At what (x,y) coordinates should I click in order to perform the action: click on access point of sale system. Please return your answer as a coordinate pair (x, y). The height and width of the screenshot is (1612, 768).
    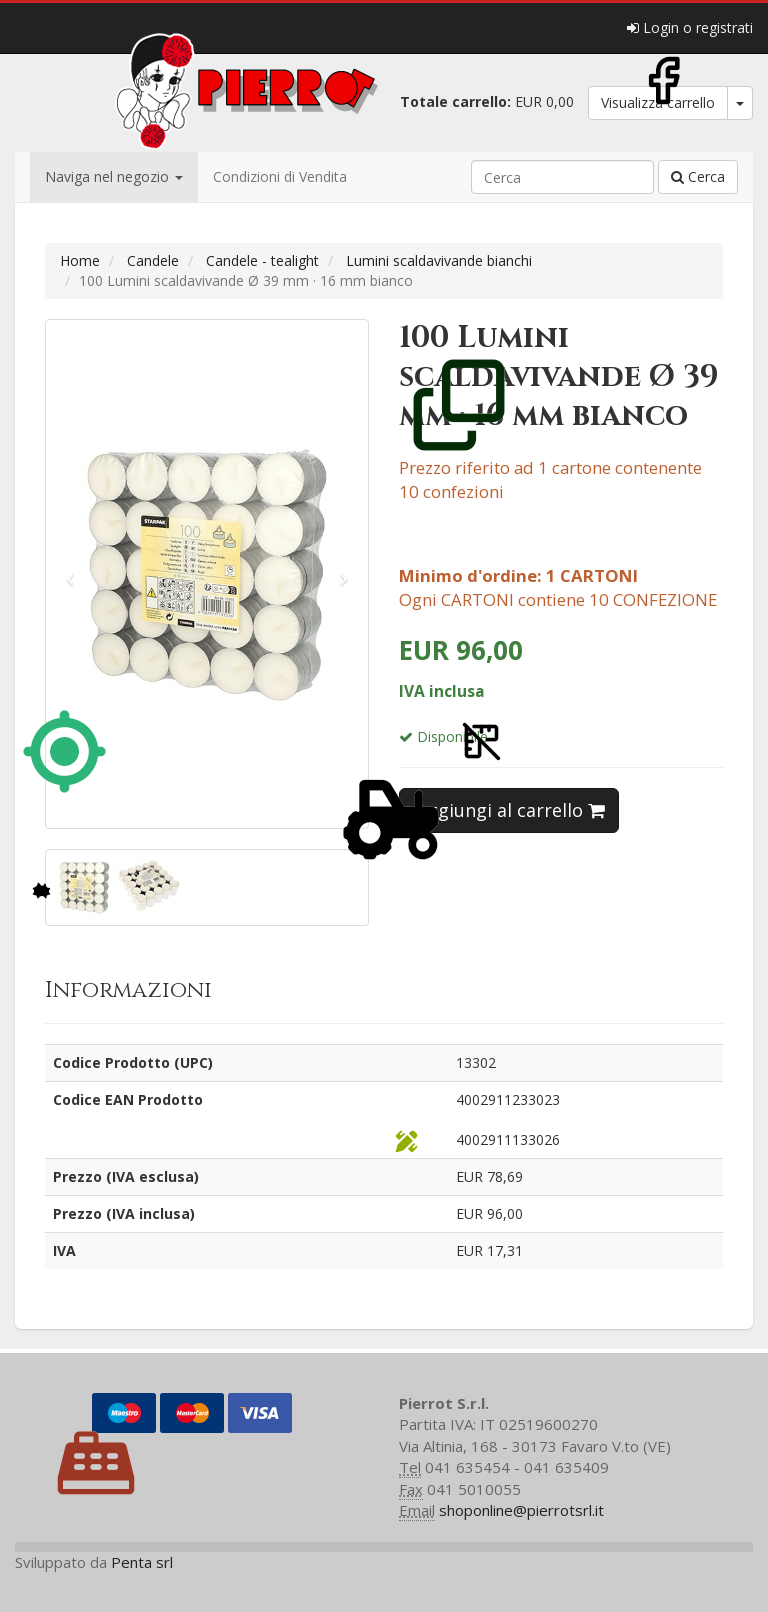
    Looking at the image, I should click on (96, 1467).